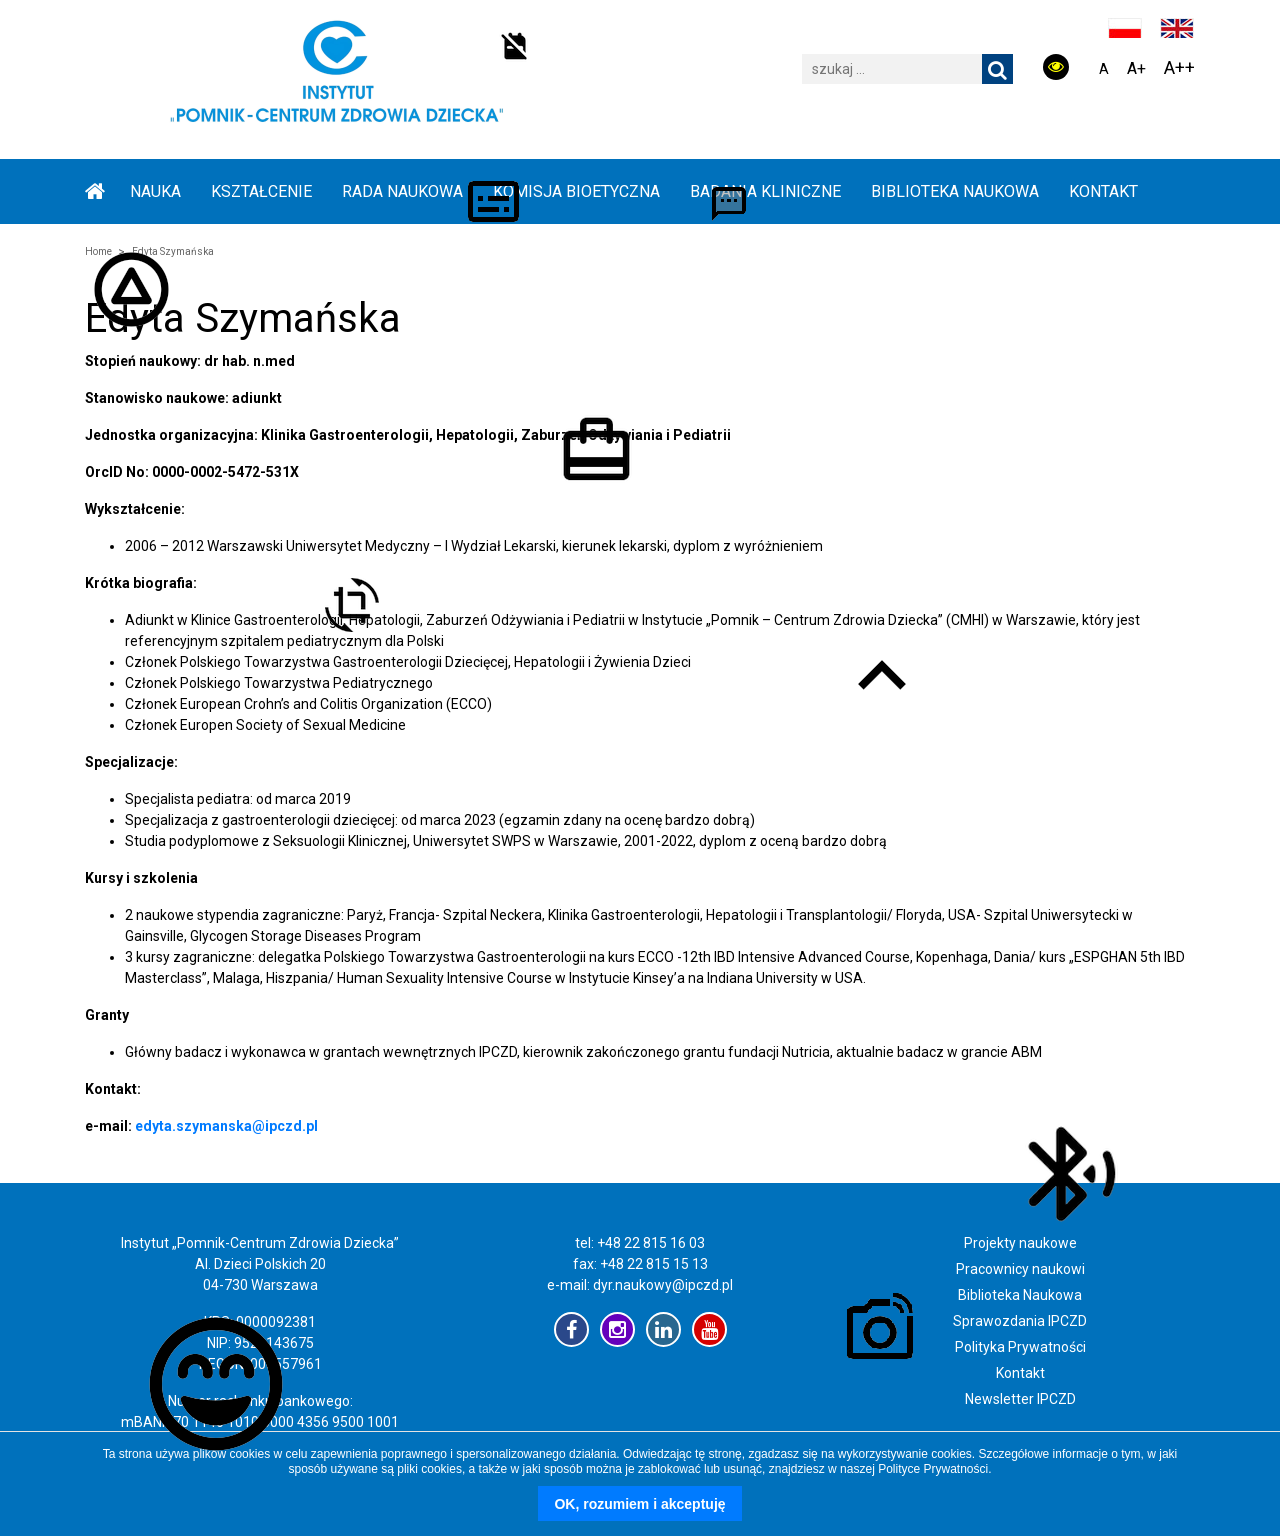  What do you see at coordinates (880, 1326) in the screenshot?
I see `connect to a wireless or external camera` at bounding box center [880, 1326].